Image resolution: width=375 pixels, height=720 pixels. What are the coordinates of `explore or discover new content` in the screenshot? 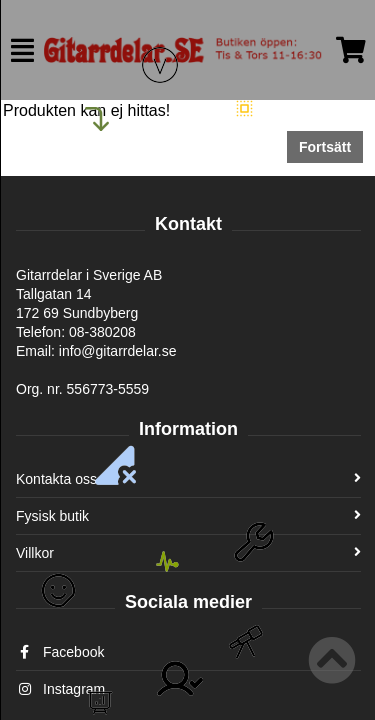 It's located at (246, 642).